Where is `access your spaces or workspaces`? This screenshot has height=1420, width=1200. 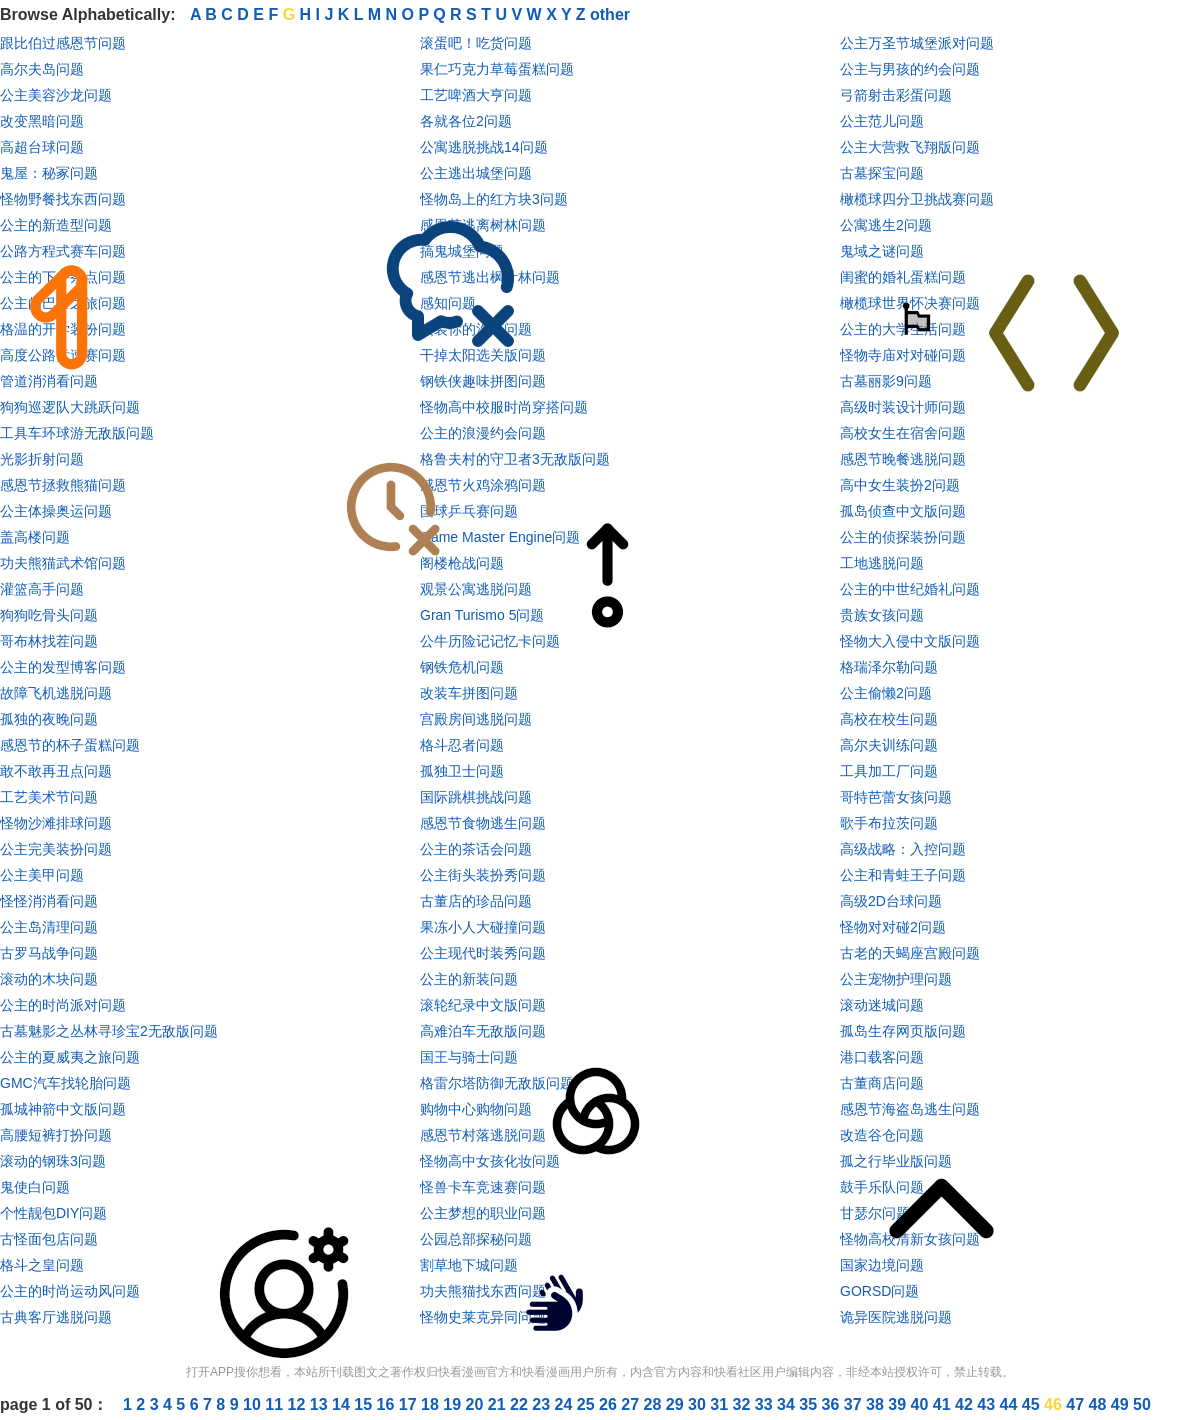 access your spaces or workspaces is located at coordinates (596, 1111).